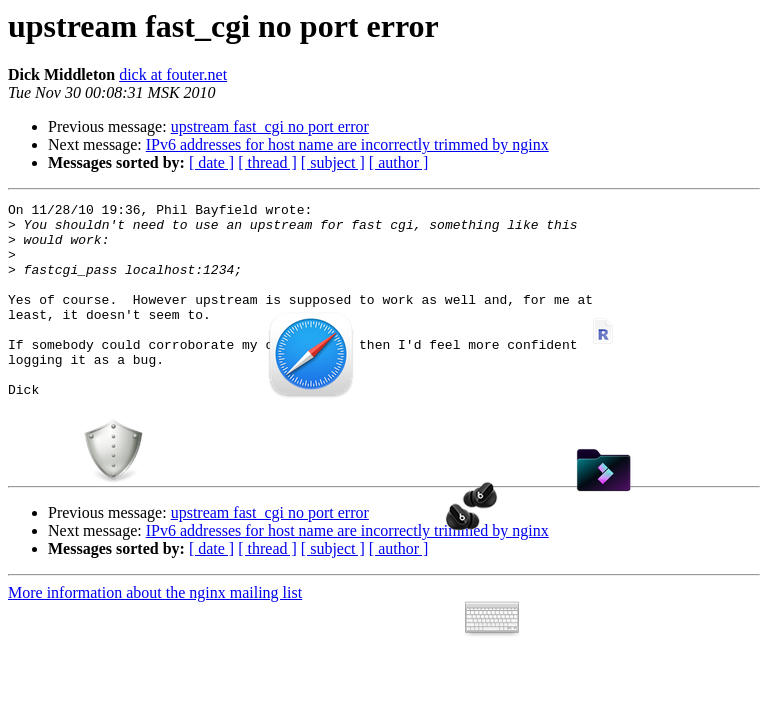 This screenshot has width=768, height=720. Describe the element at coordinates (603, 331) in the screenshot. I see `an R programming language source file` at that location.